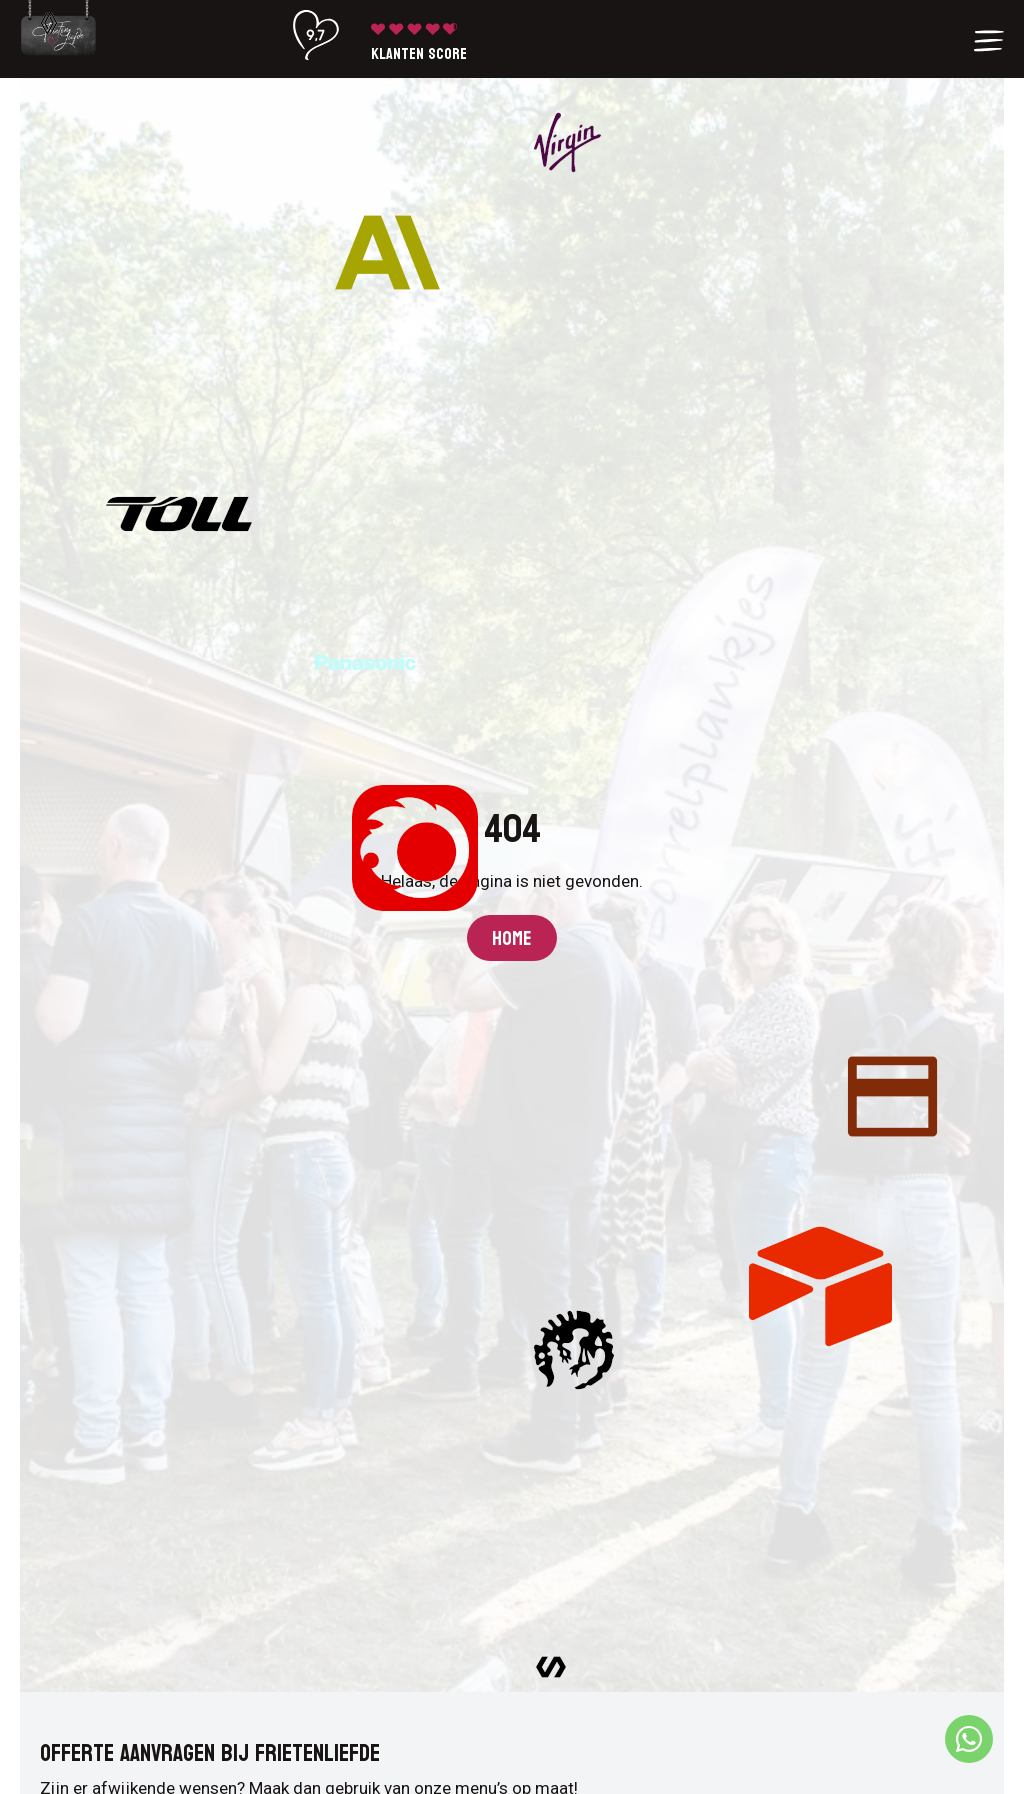 This screenshot has width=1024, height=1794. I want to click on view saved payment methods, so click(892, 1096).